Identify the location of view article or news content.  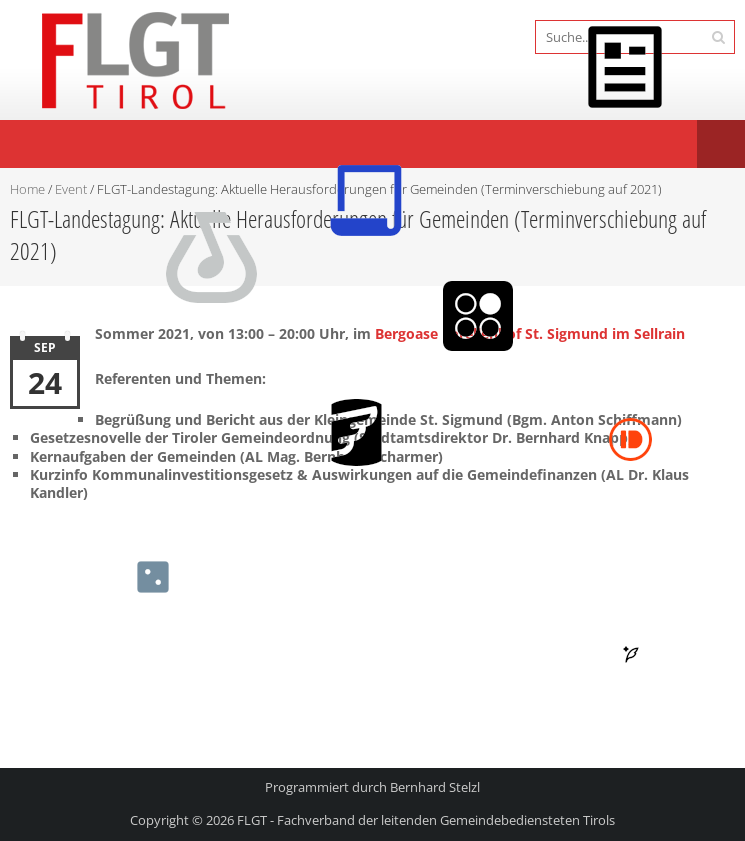
(625, 67).